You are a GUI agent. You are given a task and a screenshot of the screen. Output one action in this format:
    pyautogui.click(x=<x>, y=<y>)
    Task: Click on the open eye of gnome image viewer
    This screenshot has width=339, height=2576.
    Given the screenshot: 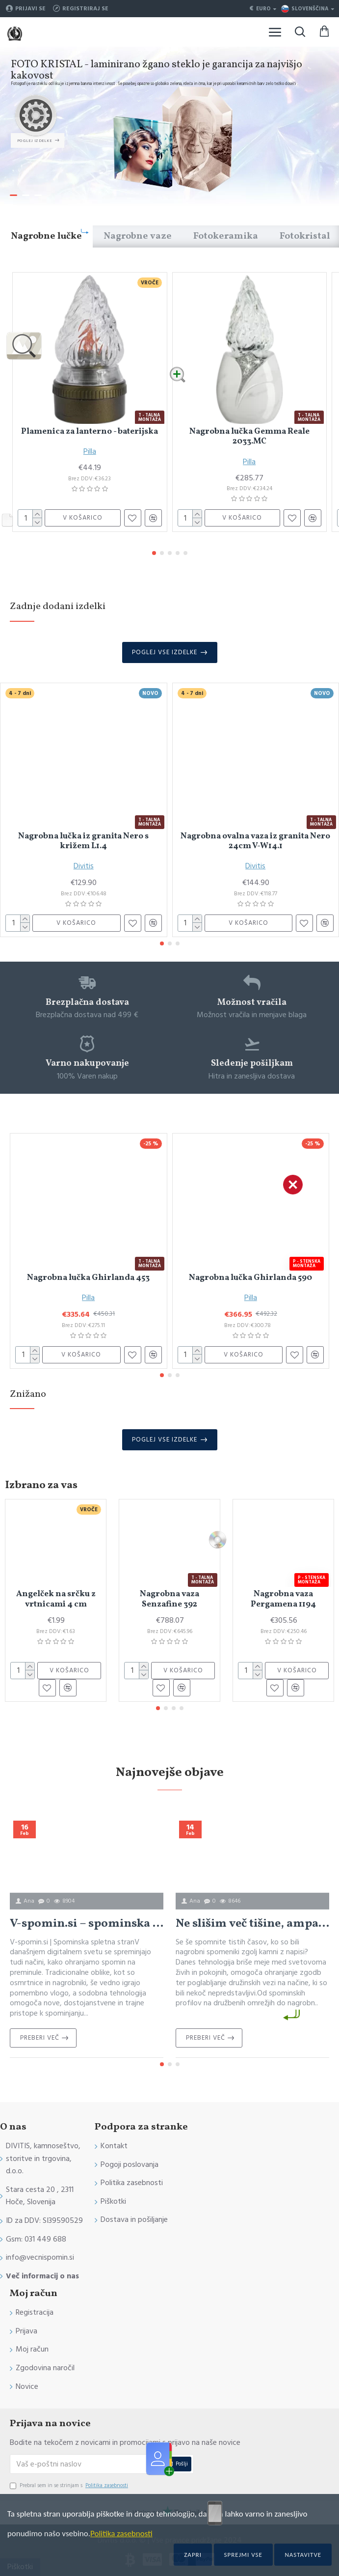 What is the action you would take?
    pyautogui.click(x=24, y=346)
    